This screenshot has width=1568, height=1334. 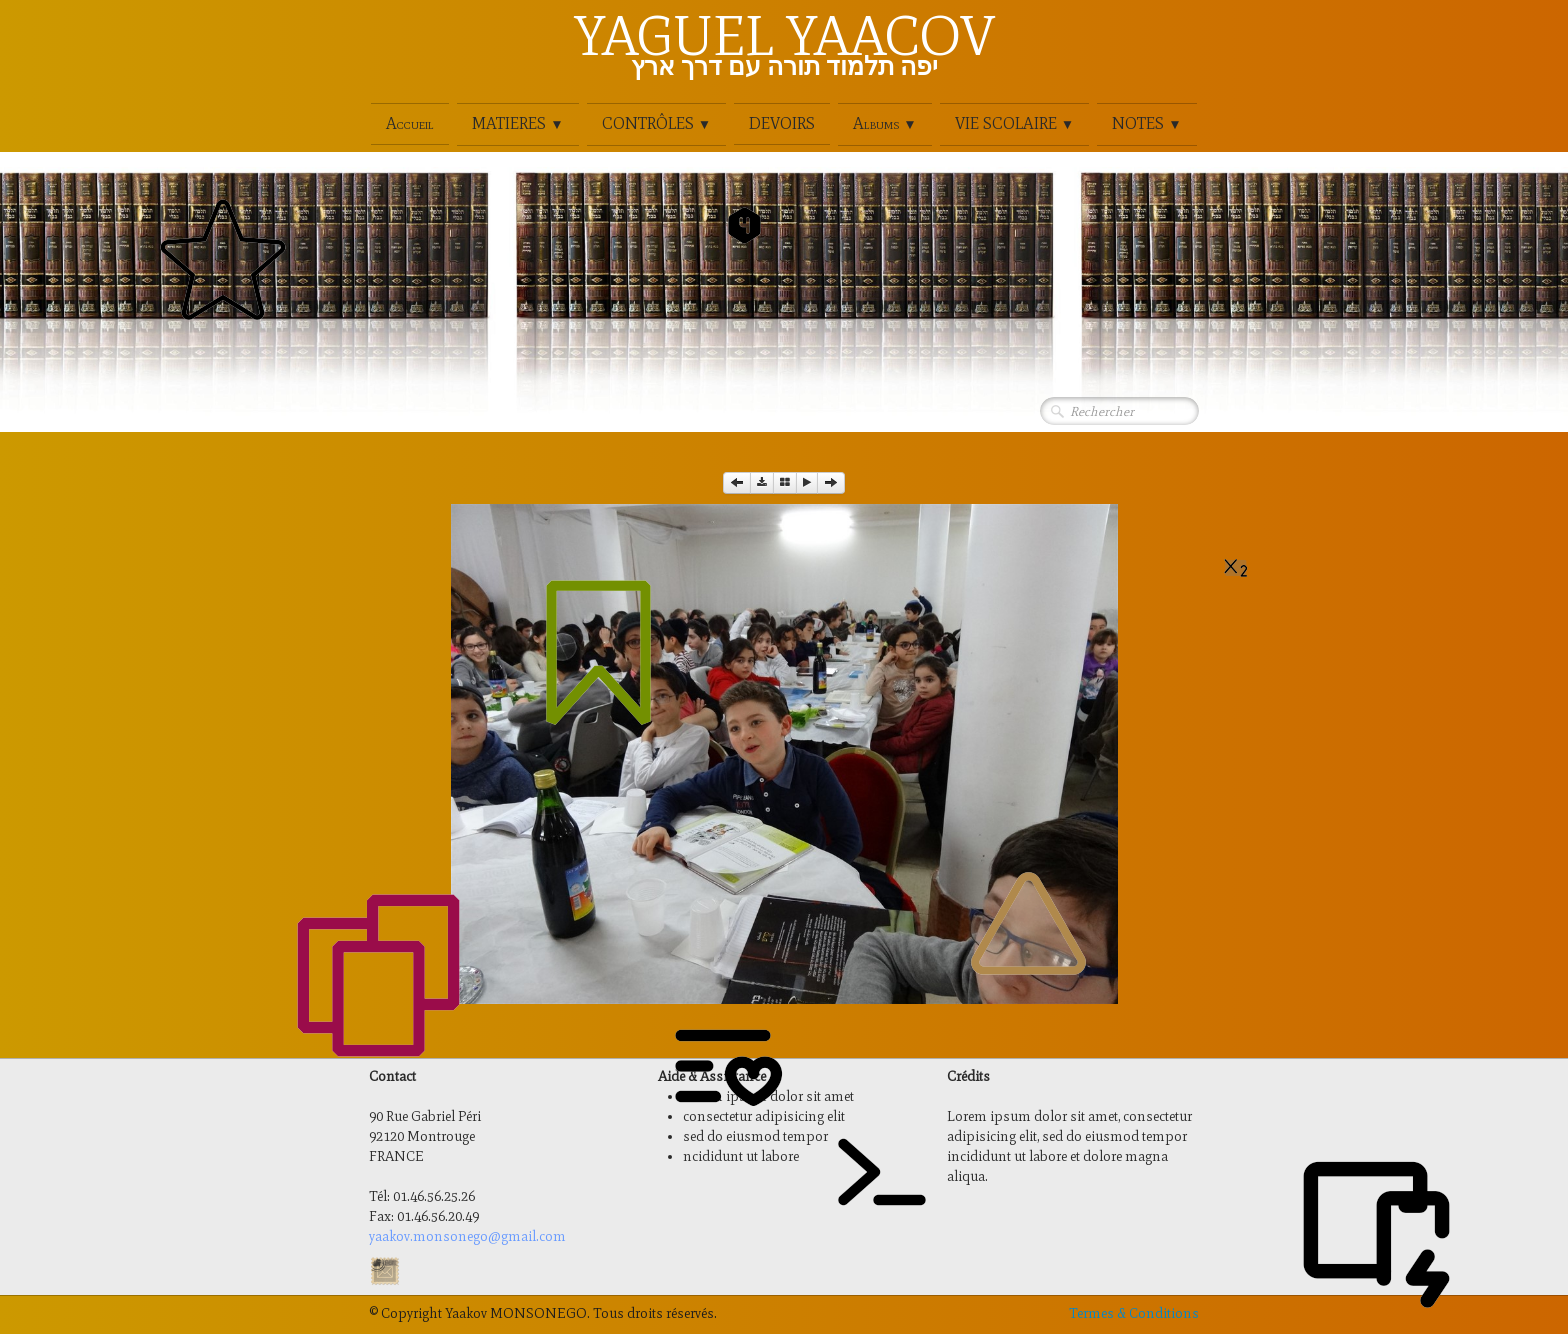 I want to click on view your favorites list, so click(x=723, y=1066).